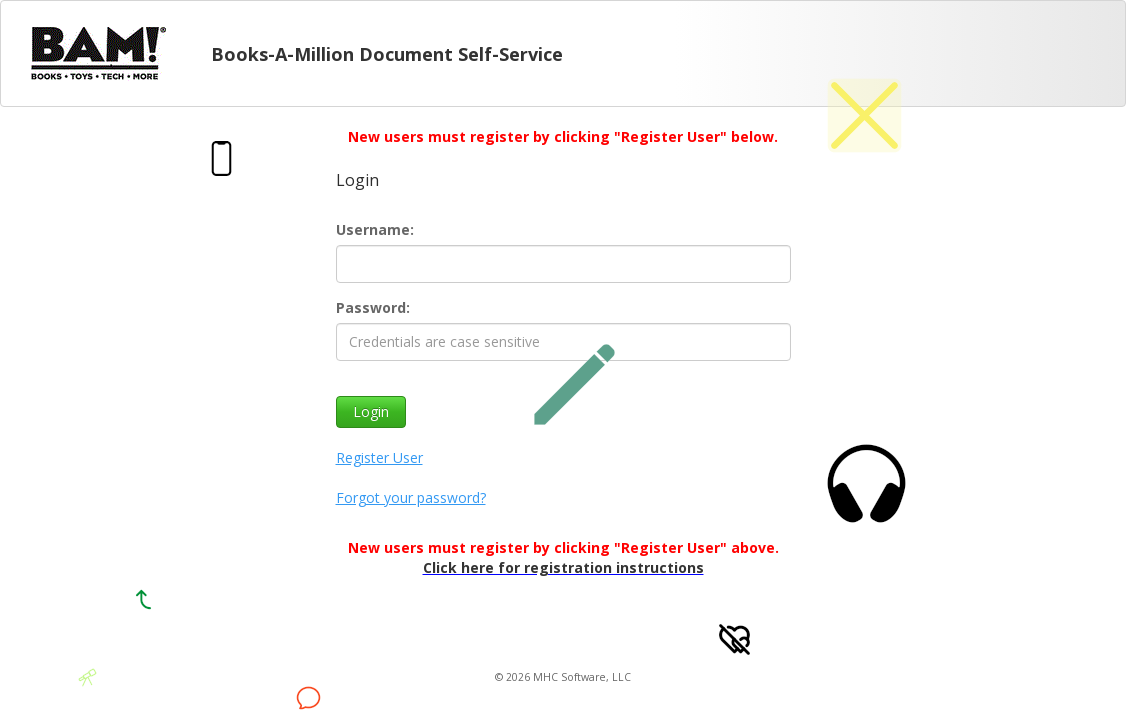 The height and width of the screenshot is (720, 1126). What do you see at coordinates (866, 483) in the screenshot?
I see `contact customer support` at bounding box center [866, 483].